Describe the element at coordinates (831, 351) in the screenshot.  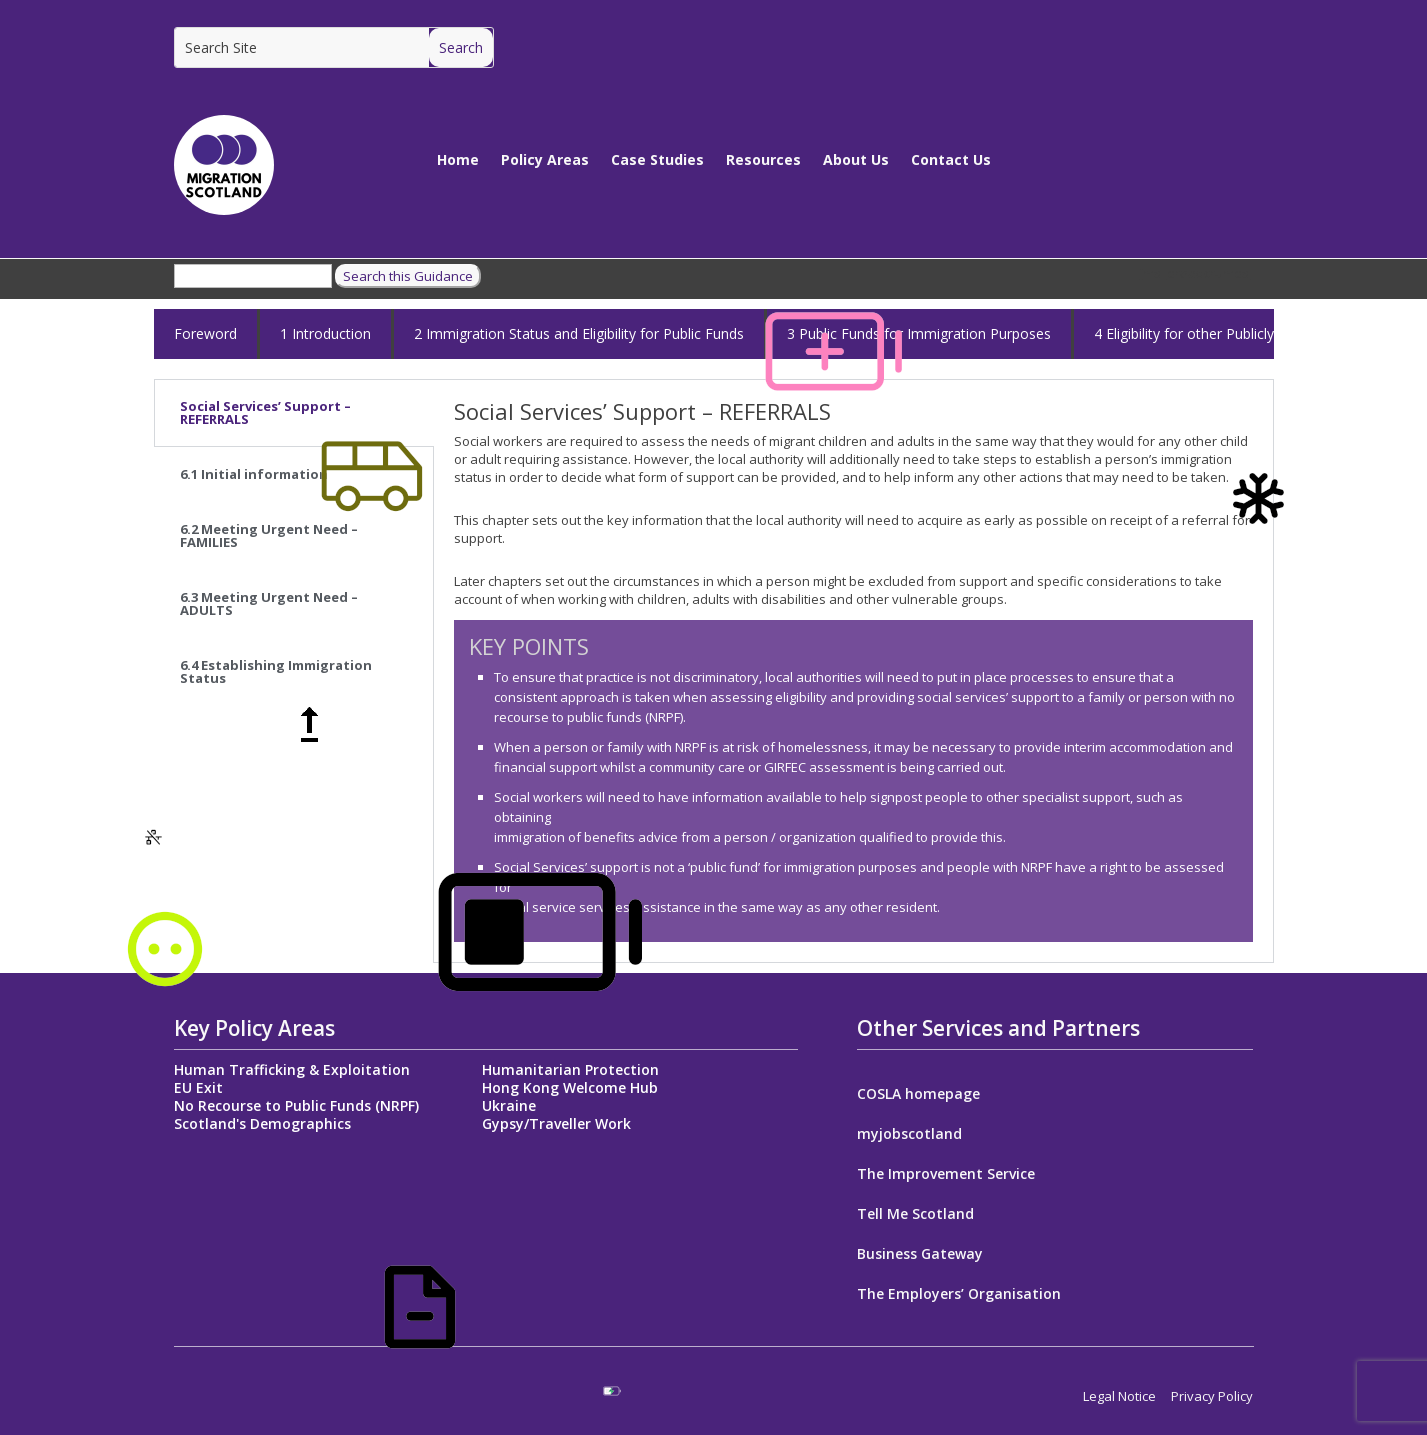
I see `add or extend battery life` at that location.